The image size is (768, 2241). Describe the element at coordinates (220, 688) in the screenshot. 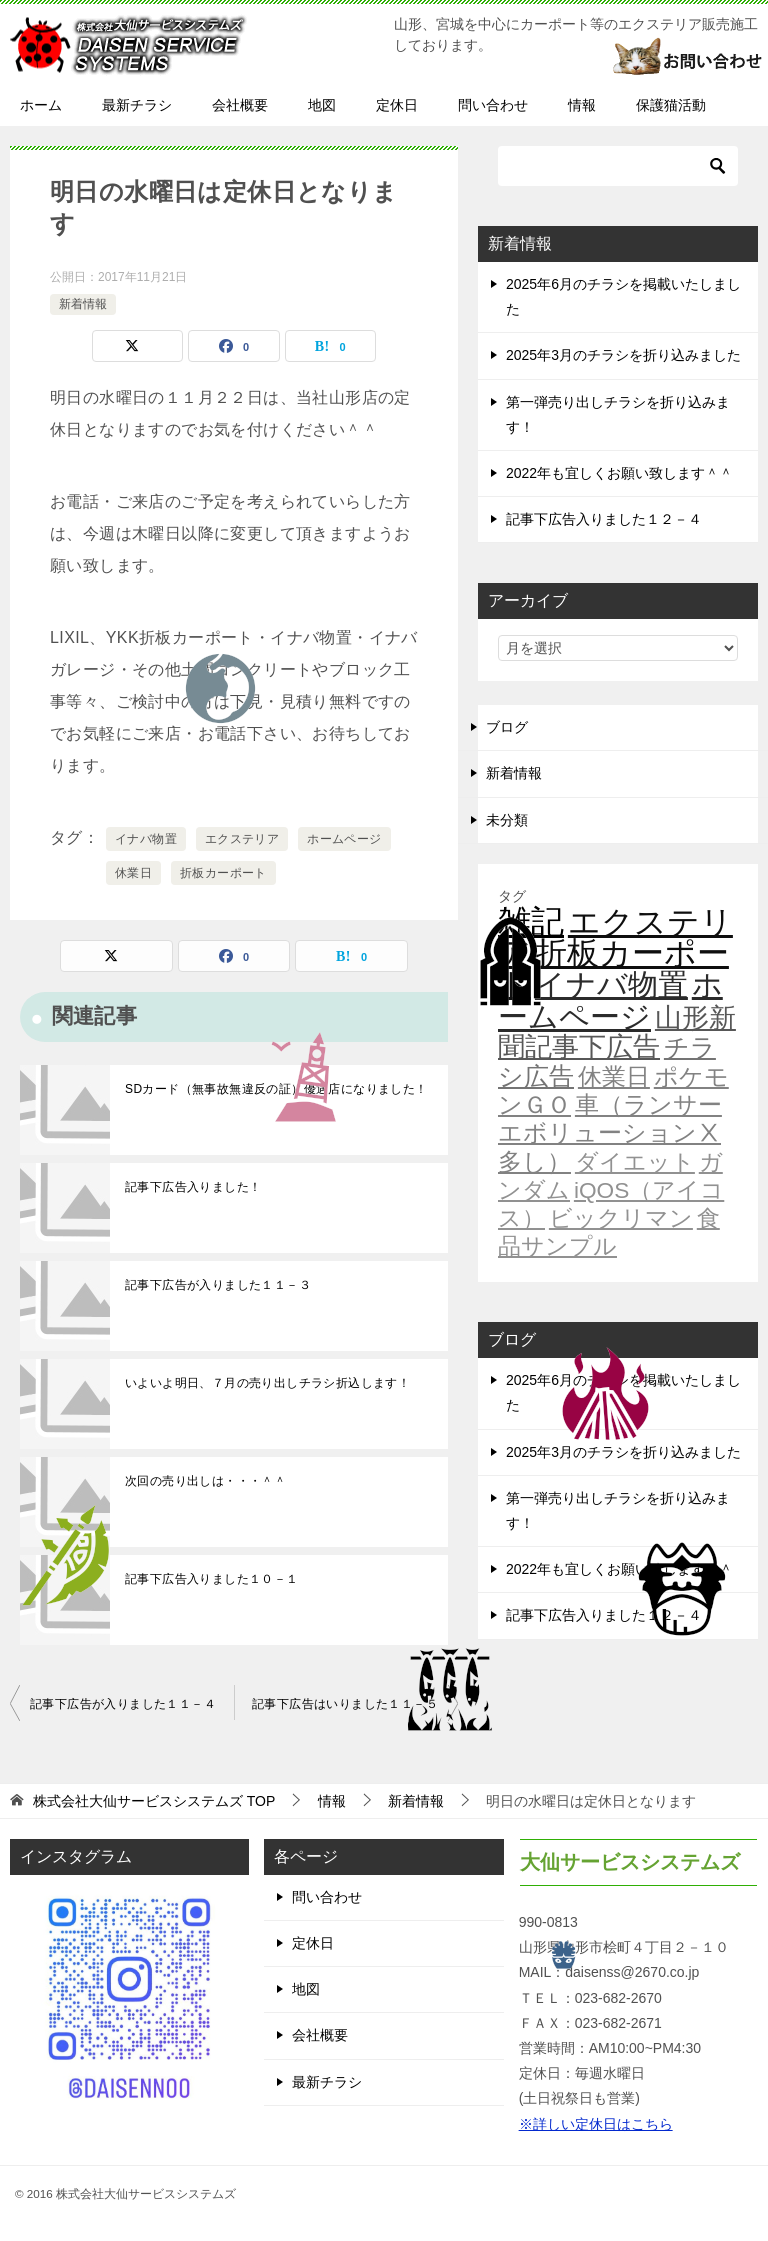

I see `indicates pregnancy or fetal development stage` at that location.